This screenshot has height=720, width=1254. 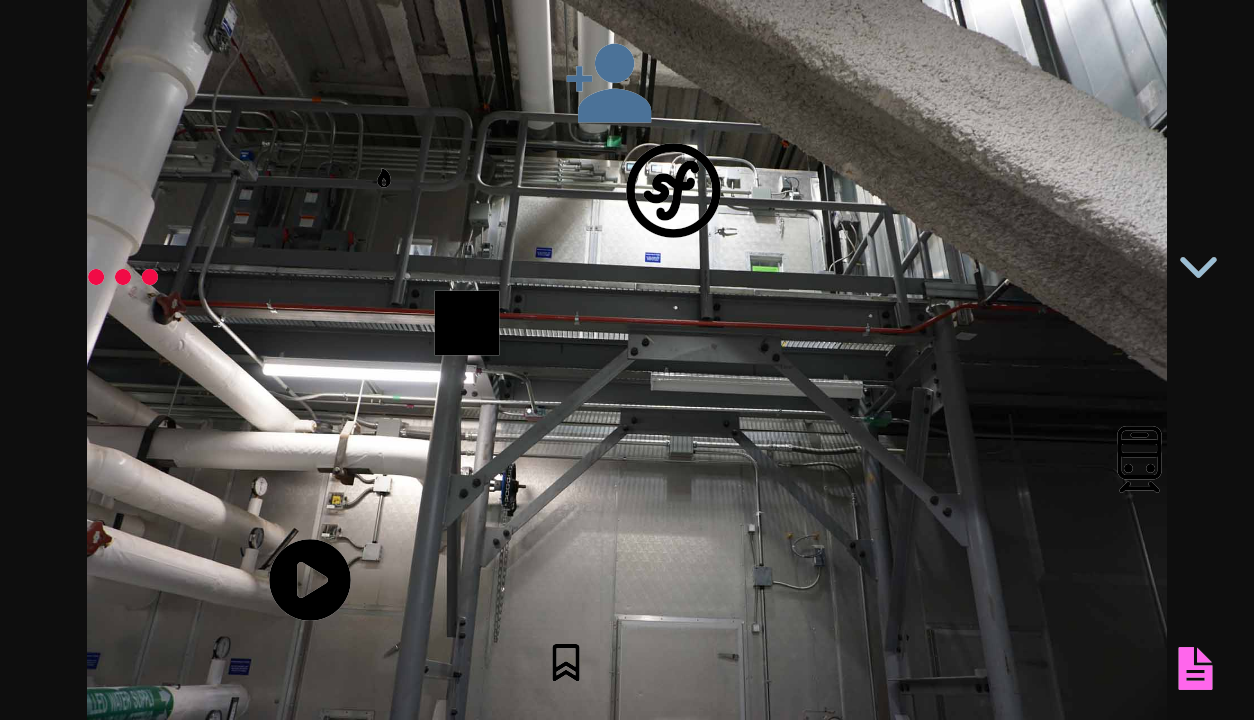 What do you see at coordinates (1198, 267) in the screenshot?
I see `expand a dropdown menu or section` at bounding box center [1198, 267].